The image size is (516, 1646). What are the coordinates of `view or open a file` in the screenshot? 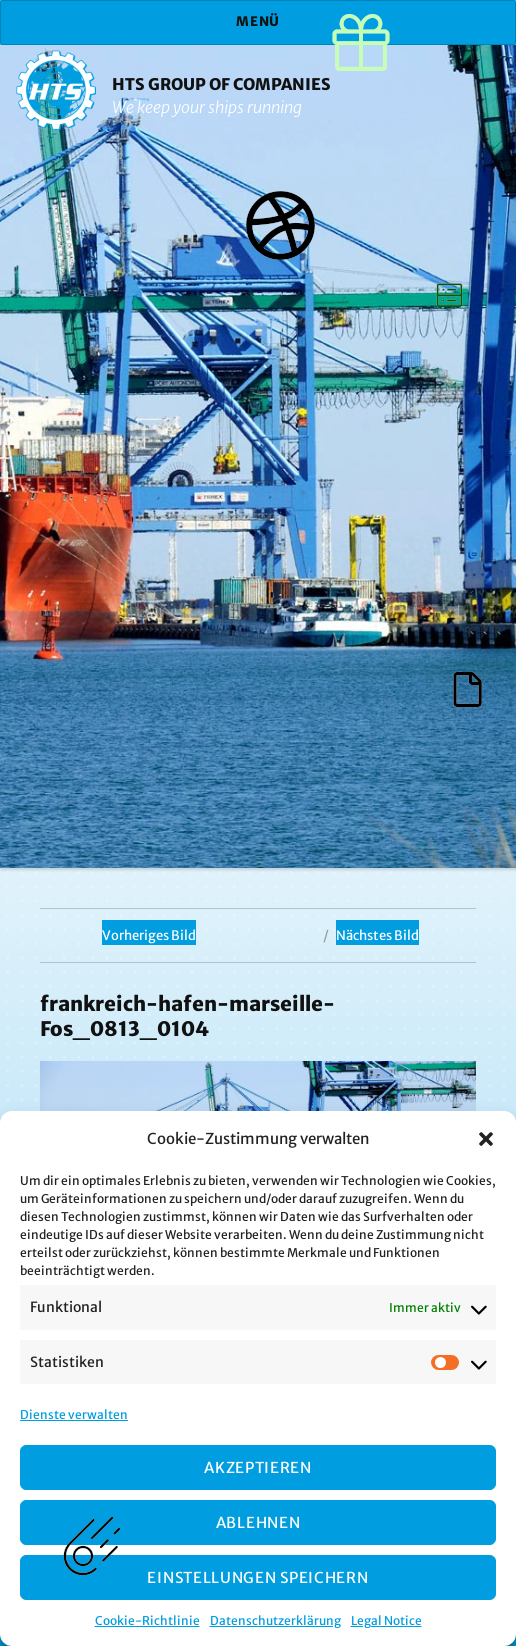 It's located at (466, 689).